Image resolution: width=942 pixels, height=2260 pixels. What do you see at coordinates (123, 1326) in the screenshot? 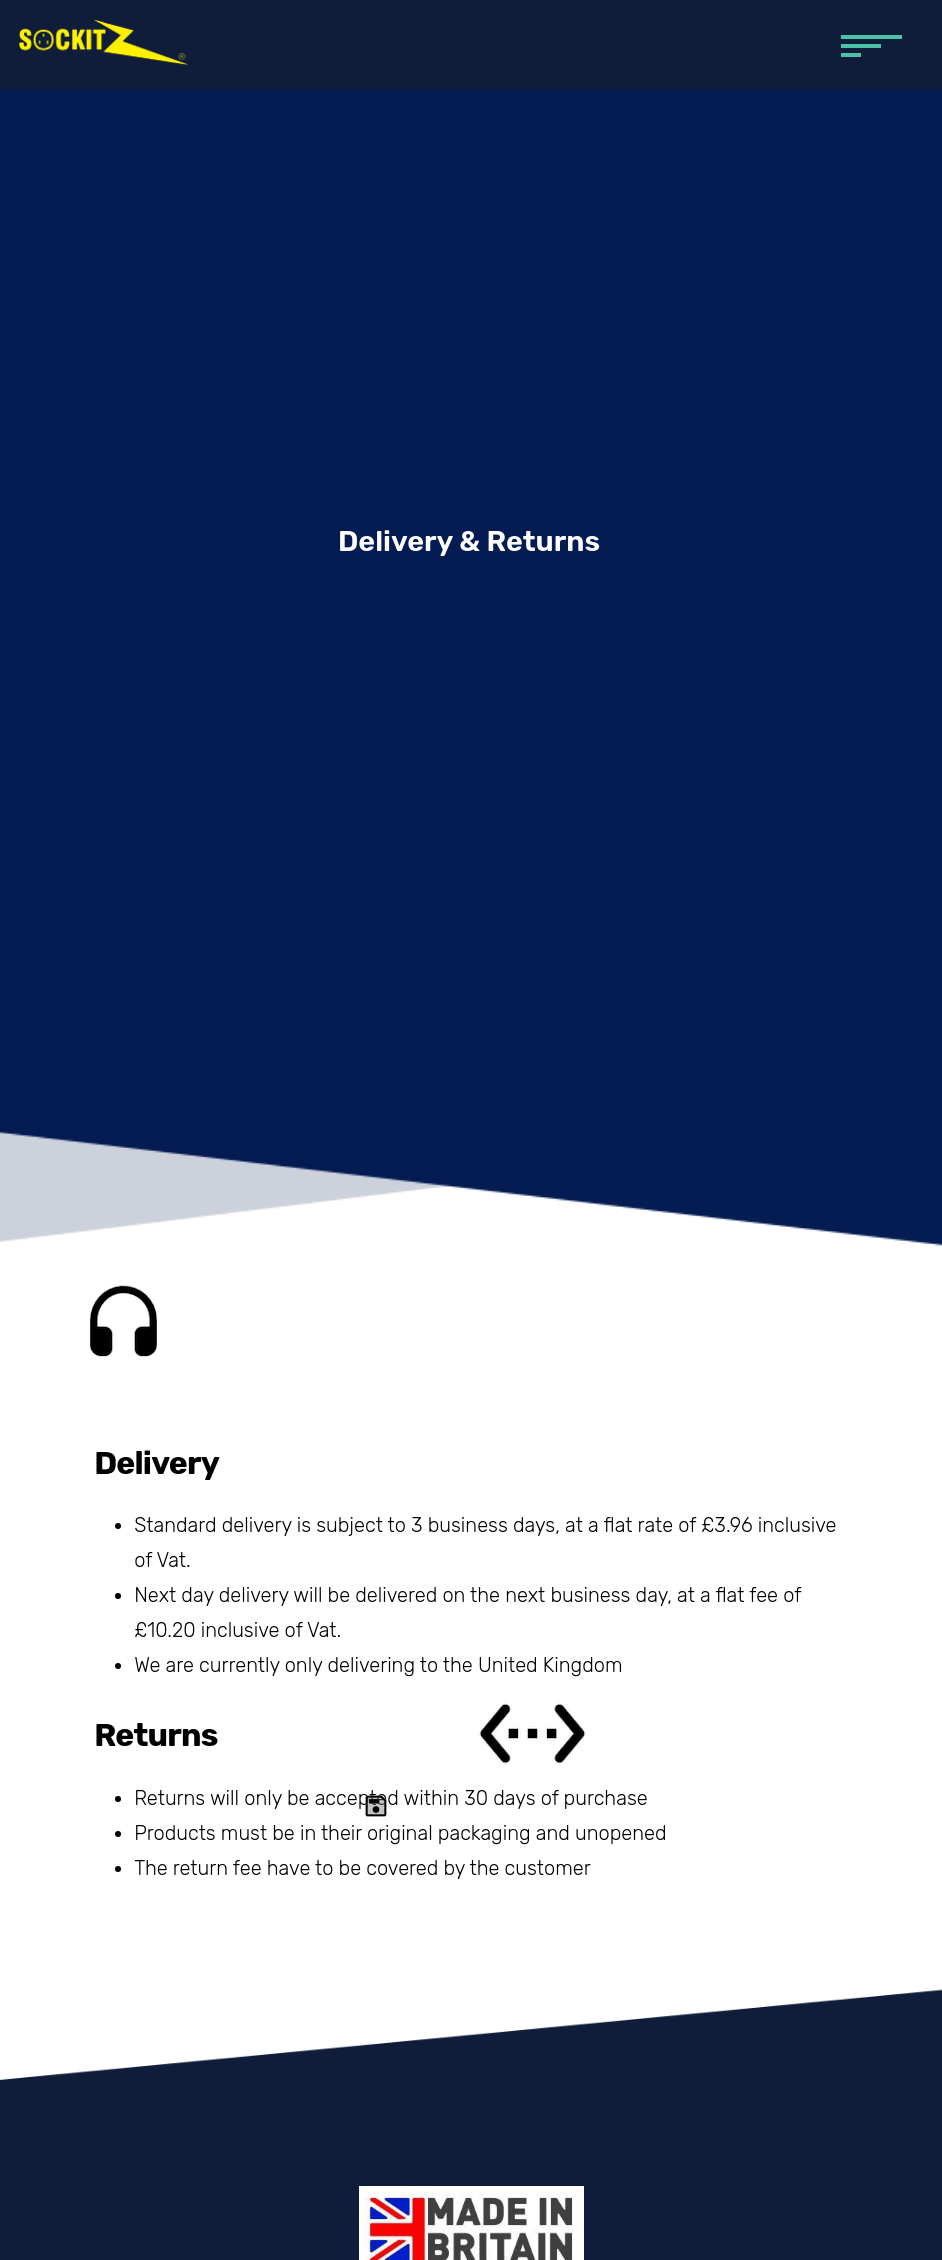
I see `access audio or voice support` at bounding box center [123, 1326].